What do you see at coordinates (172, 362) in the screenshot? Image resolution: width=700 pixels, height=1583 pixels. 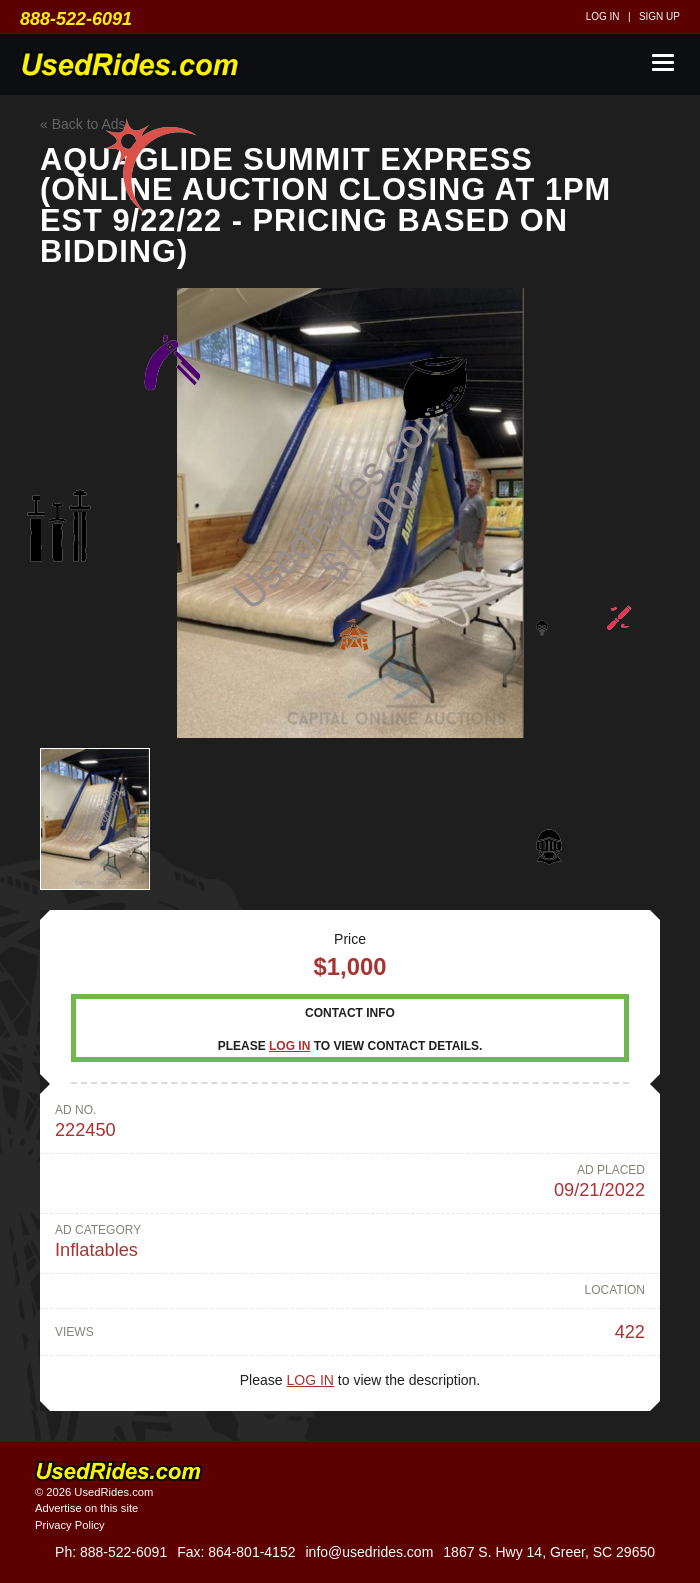 I see `grooming or personal care tools` at bounding box center [172, 362].